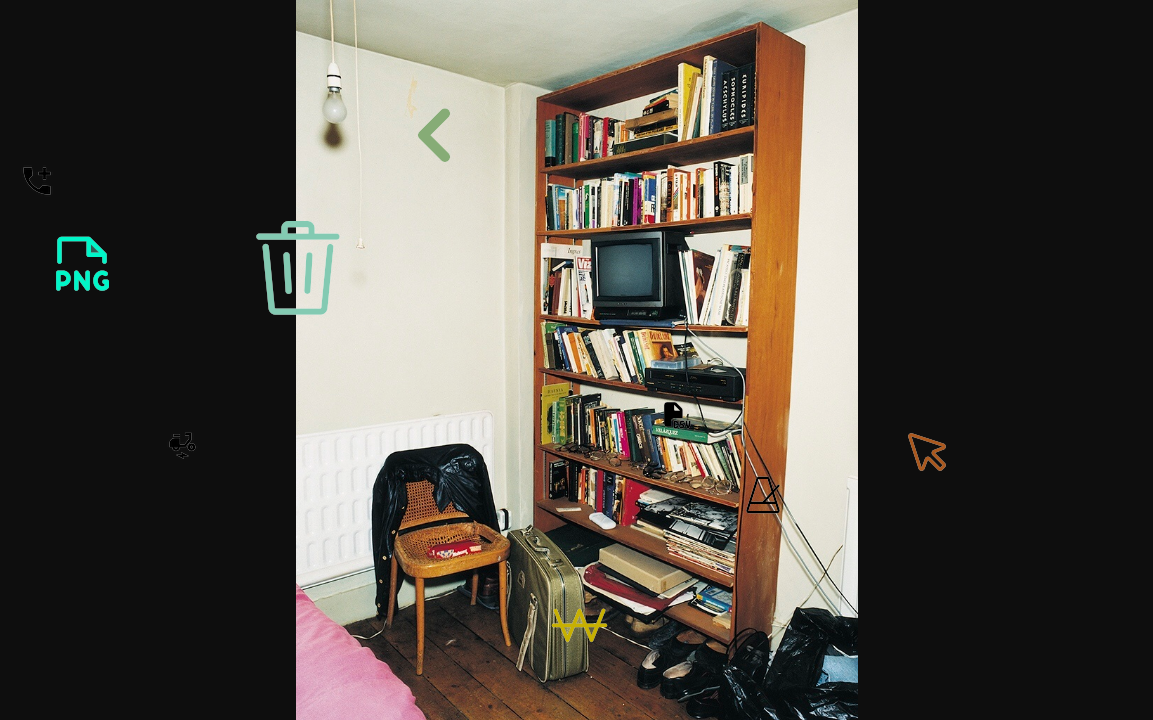 This screenshot has height=720, width=1153. What do you see at coordinates (927, 452) in the screenshot?
I see `mouse cursor or pointer indicator` at bounding box center [927, 452].